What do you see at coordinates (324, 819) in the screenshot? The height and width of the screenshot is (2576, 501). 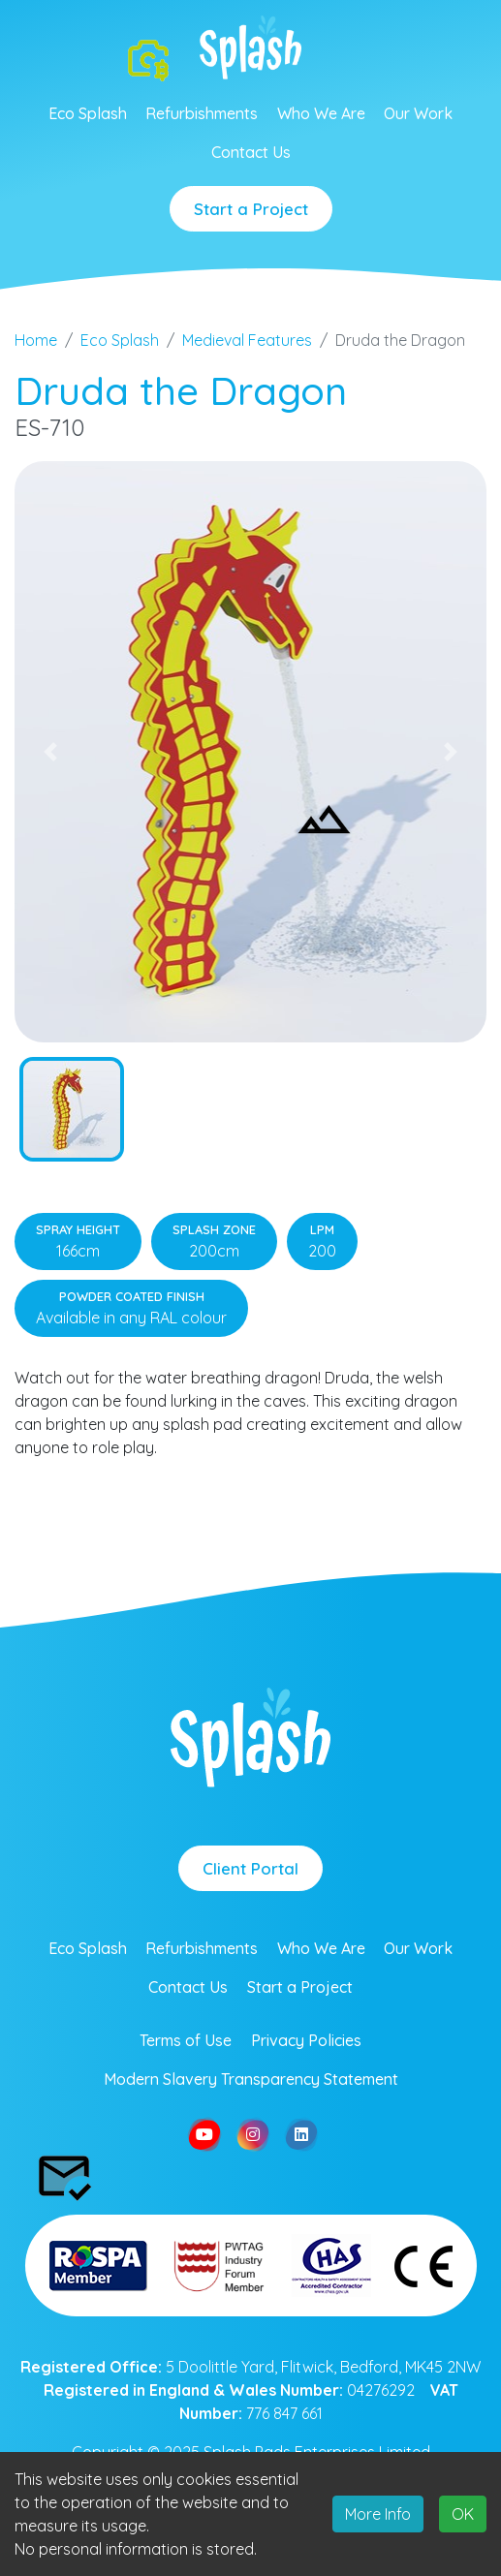 I see `view terrain or topographic map layer` at bounding box center [324, 819].